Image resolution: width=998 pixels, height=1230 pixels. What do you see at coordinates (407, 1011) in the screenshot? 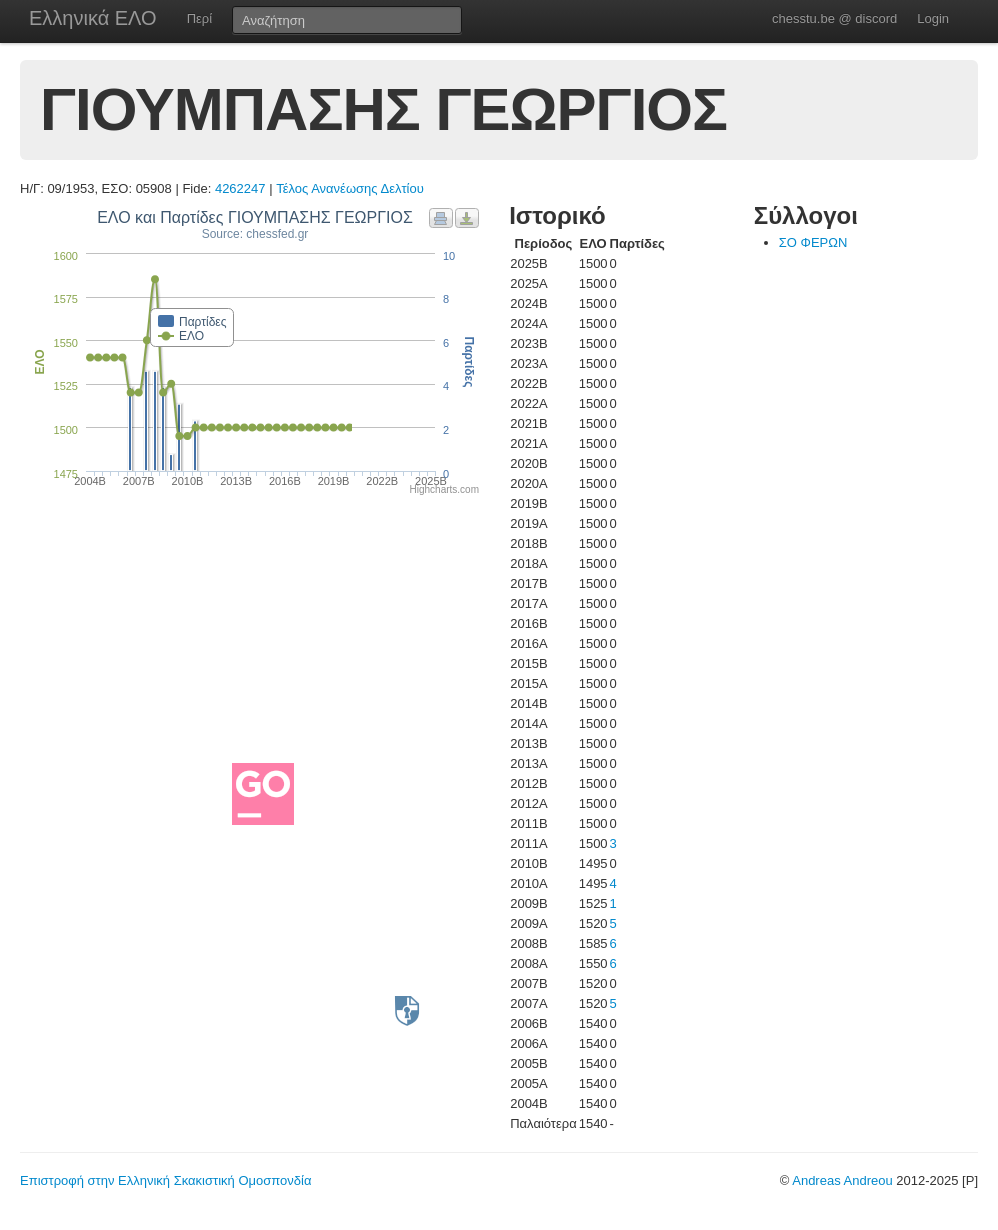
I see `open cryptpad secure document editor` at bounding box center [407, 1011].